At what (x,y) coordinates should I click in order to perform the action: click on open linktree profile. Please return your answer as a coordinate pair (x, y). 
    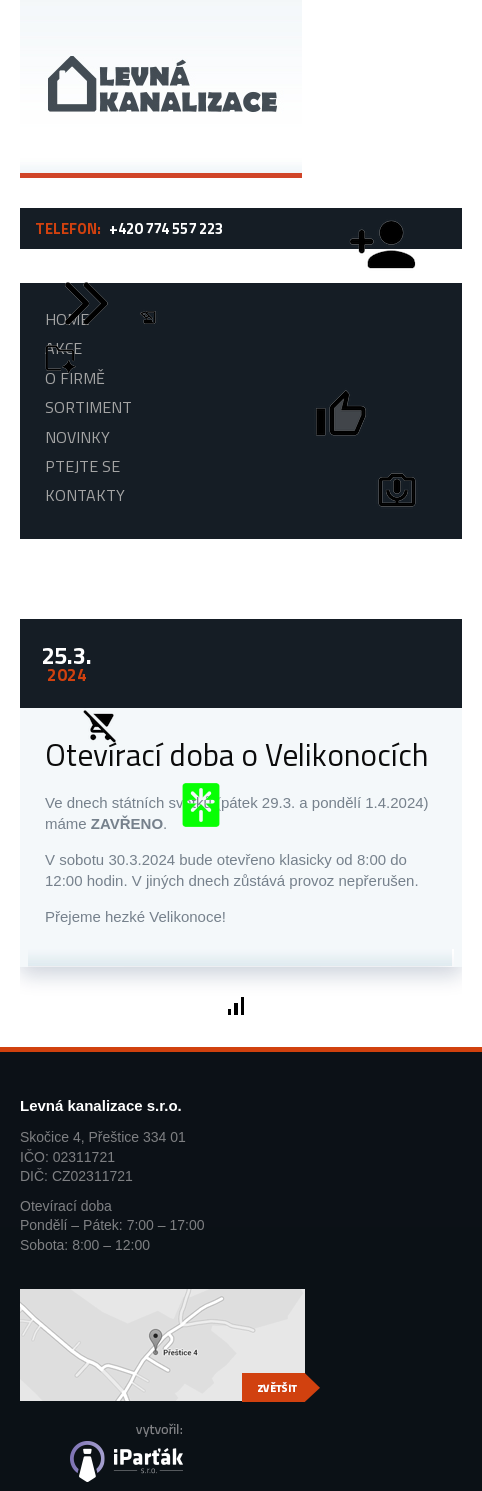
    Looking at the image, I should click on (201, 805).